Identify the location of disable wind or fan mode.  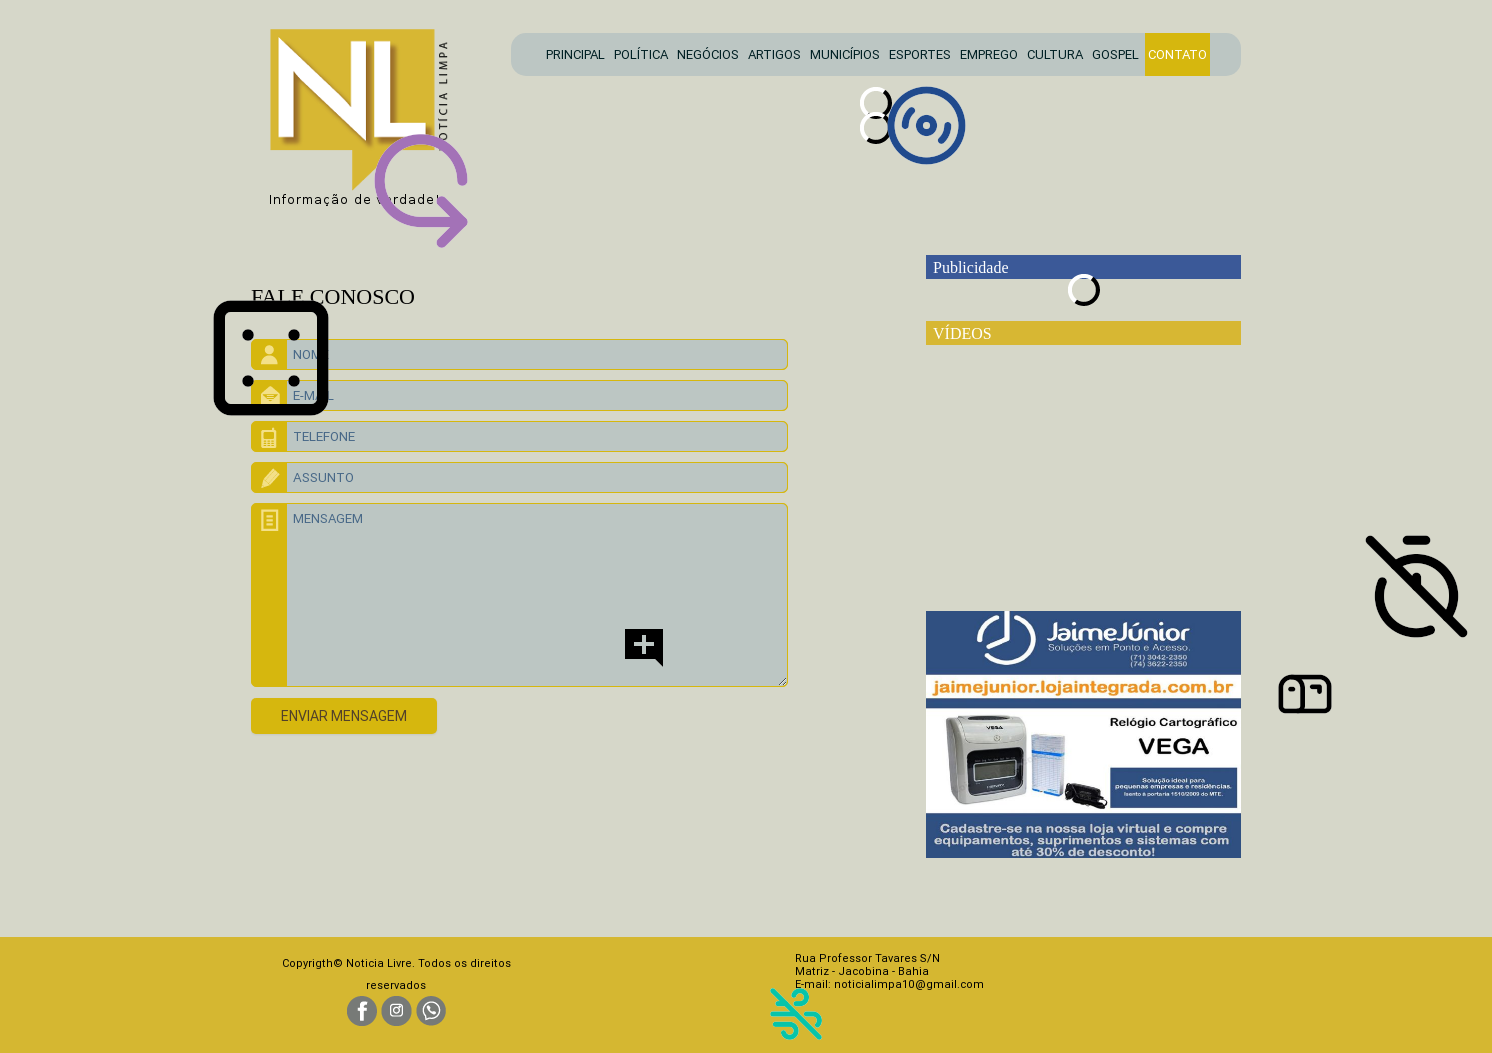
(796, 1014).